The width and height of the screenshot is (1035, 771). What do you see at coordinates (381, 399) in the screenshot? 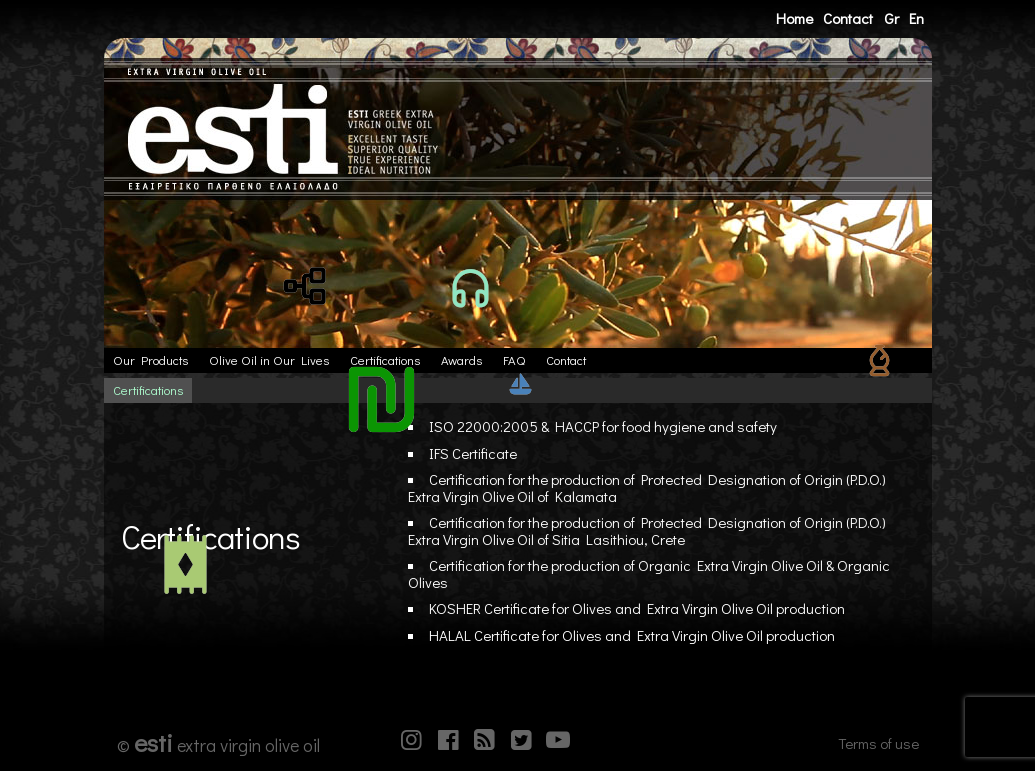
I see `indicates Israeli shekel currency` at bounding box center [381, 399].